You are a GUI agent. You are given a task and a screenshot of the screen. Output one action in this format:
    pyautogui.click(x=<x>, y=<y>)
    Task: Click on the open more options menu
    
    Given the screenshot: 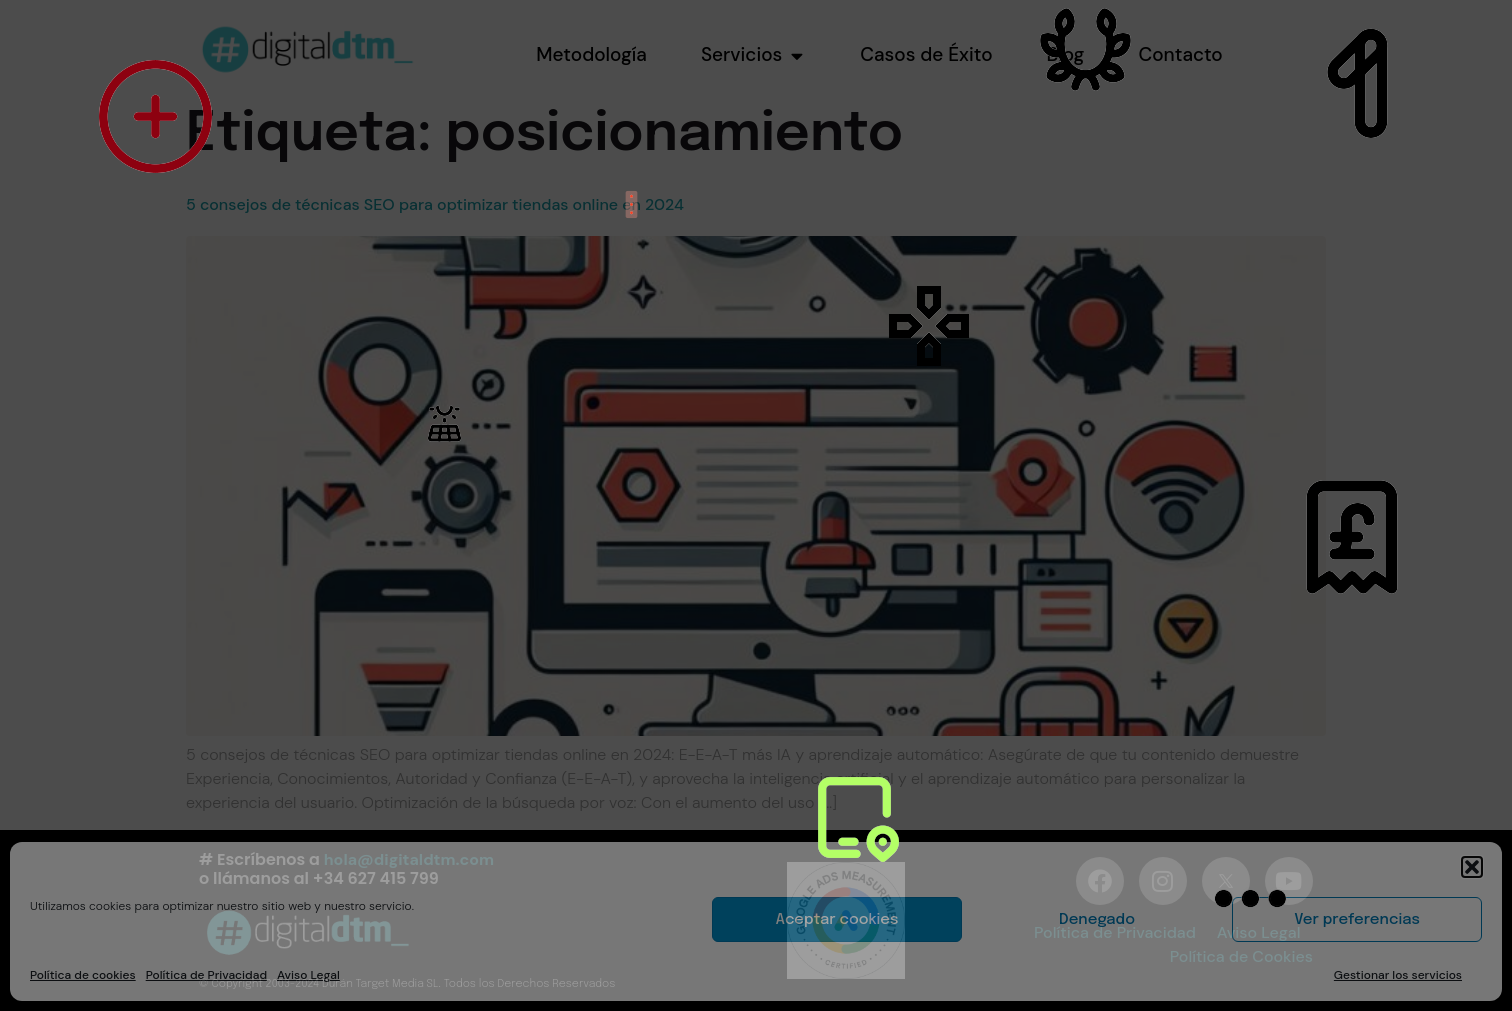 What is the action you would take?
    pyautogui.click(x=631, y=204)
    